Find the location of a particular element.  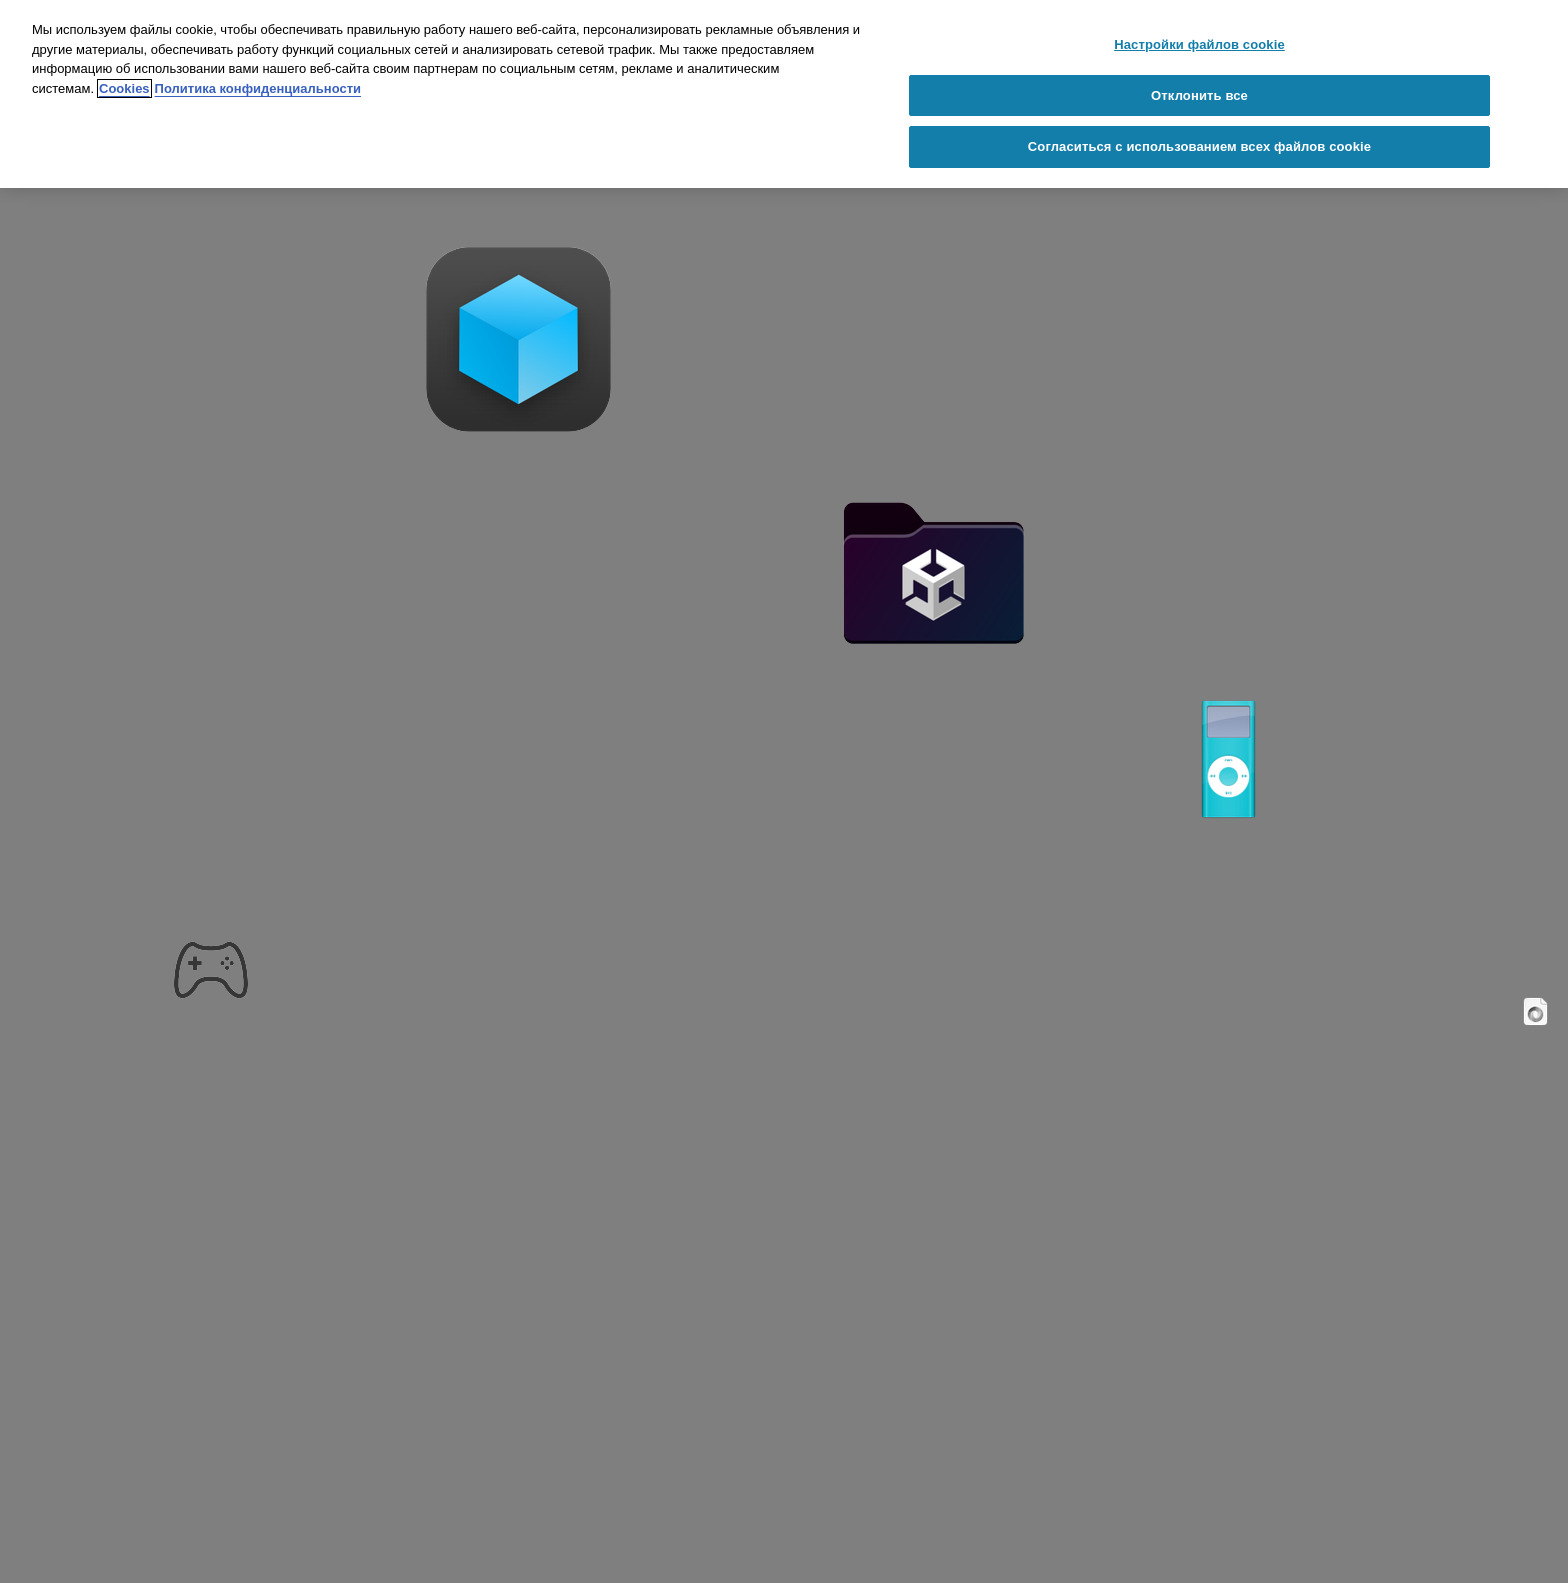

open unity project files folder is located at coordinates (933, 578).